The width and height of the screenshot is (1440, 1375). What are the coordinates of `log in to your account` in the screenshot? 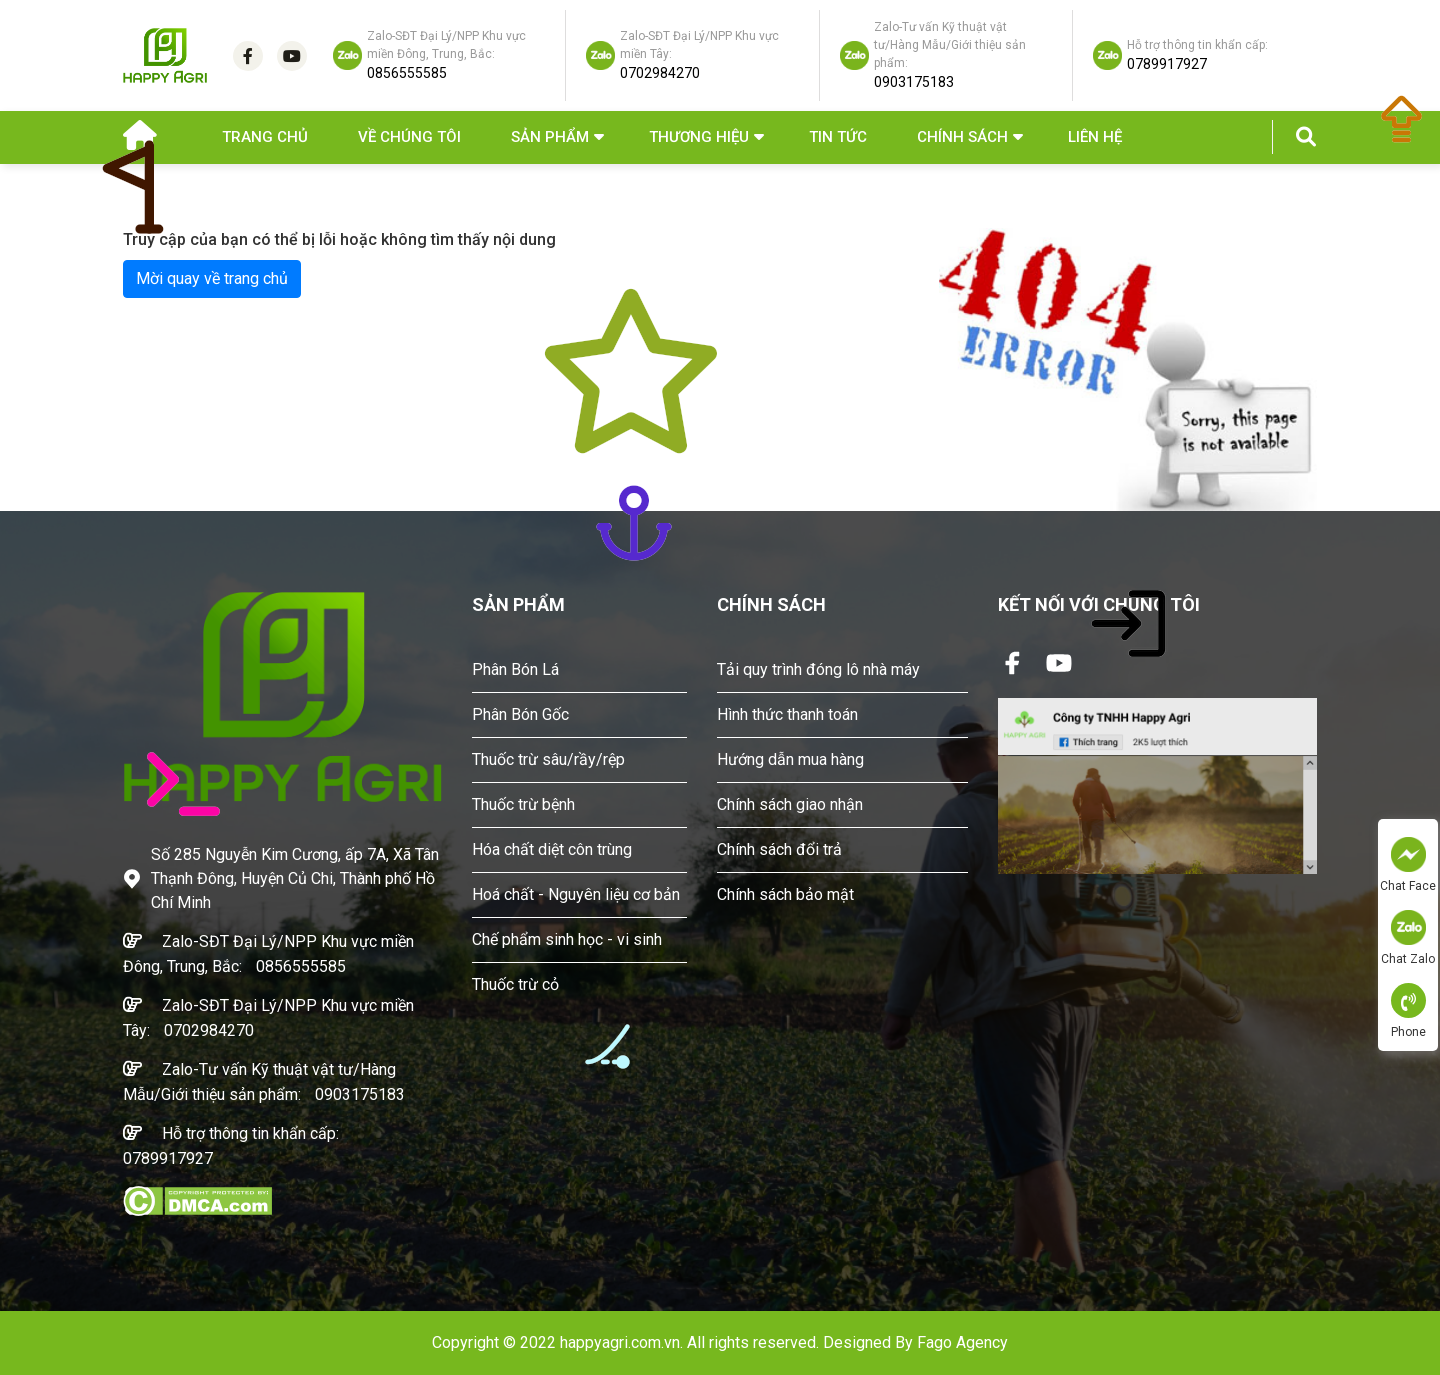 It's located at (1128, 623).